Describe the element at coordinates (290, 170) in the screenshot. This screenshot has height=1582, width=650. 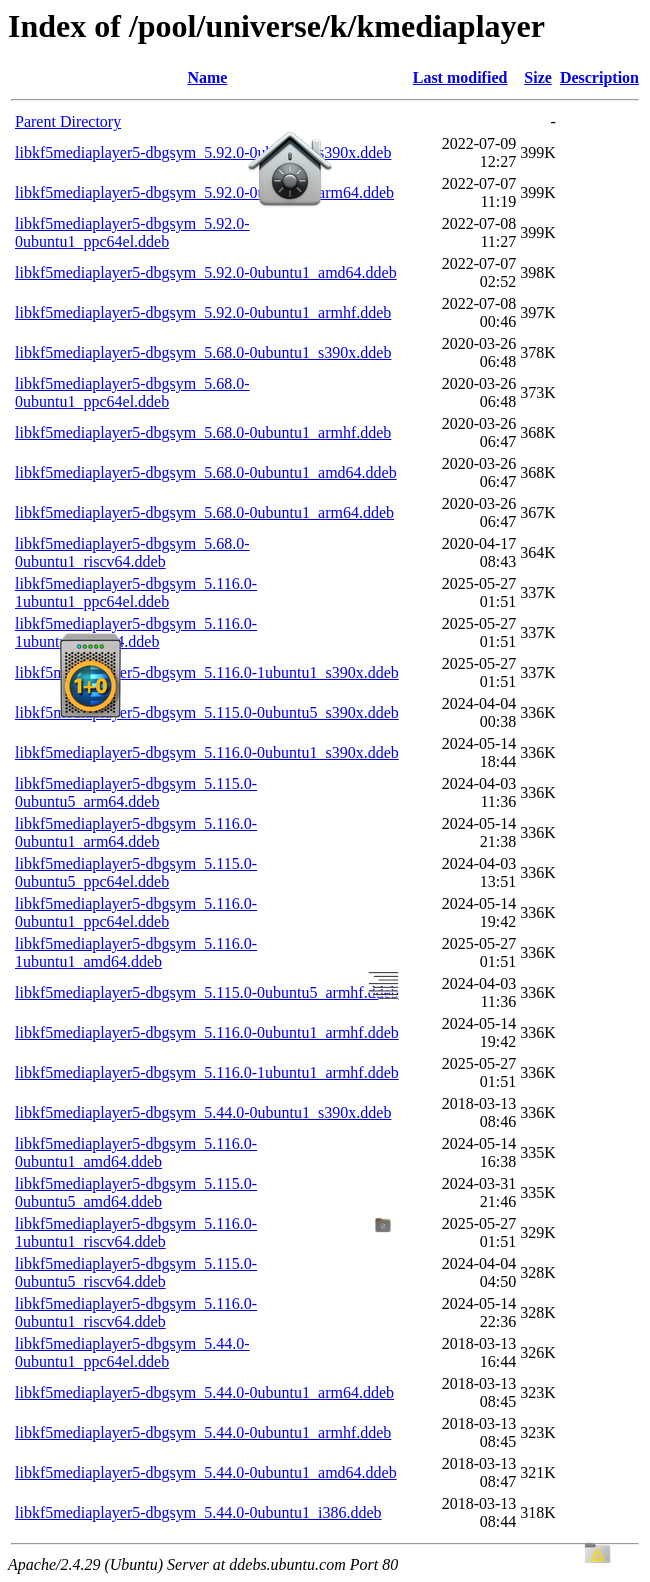
I see `system alert for kernel extension approval` at that location.